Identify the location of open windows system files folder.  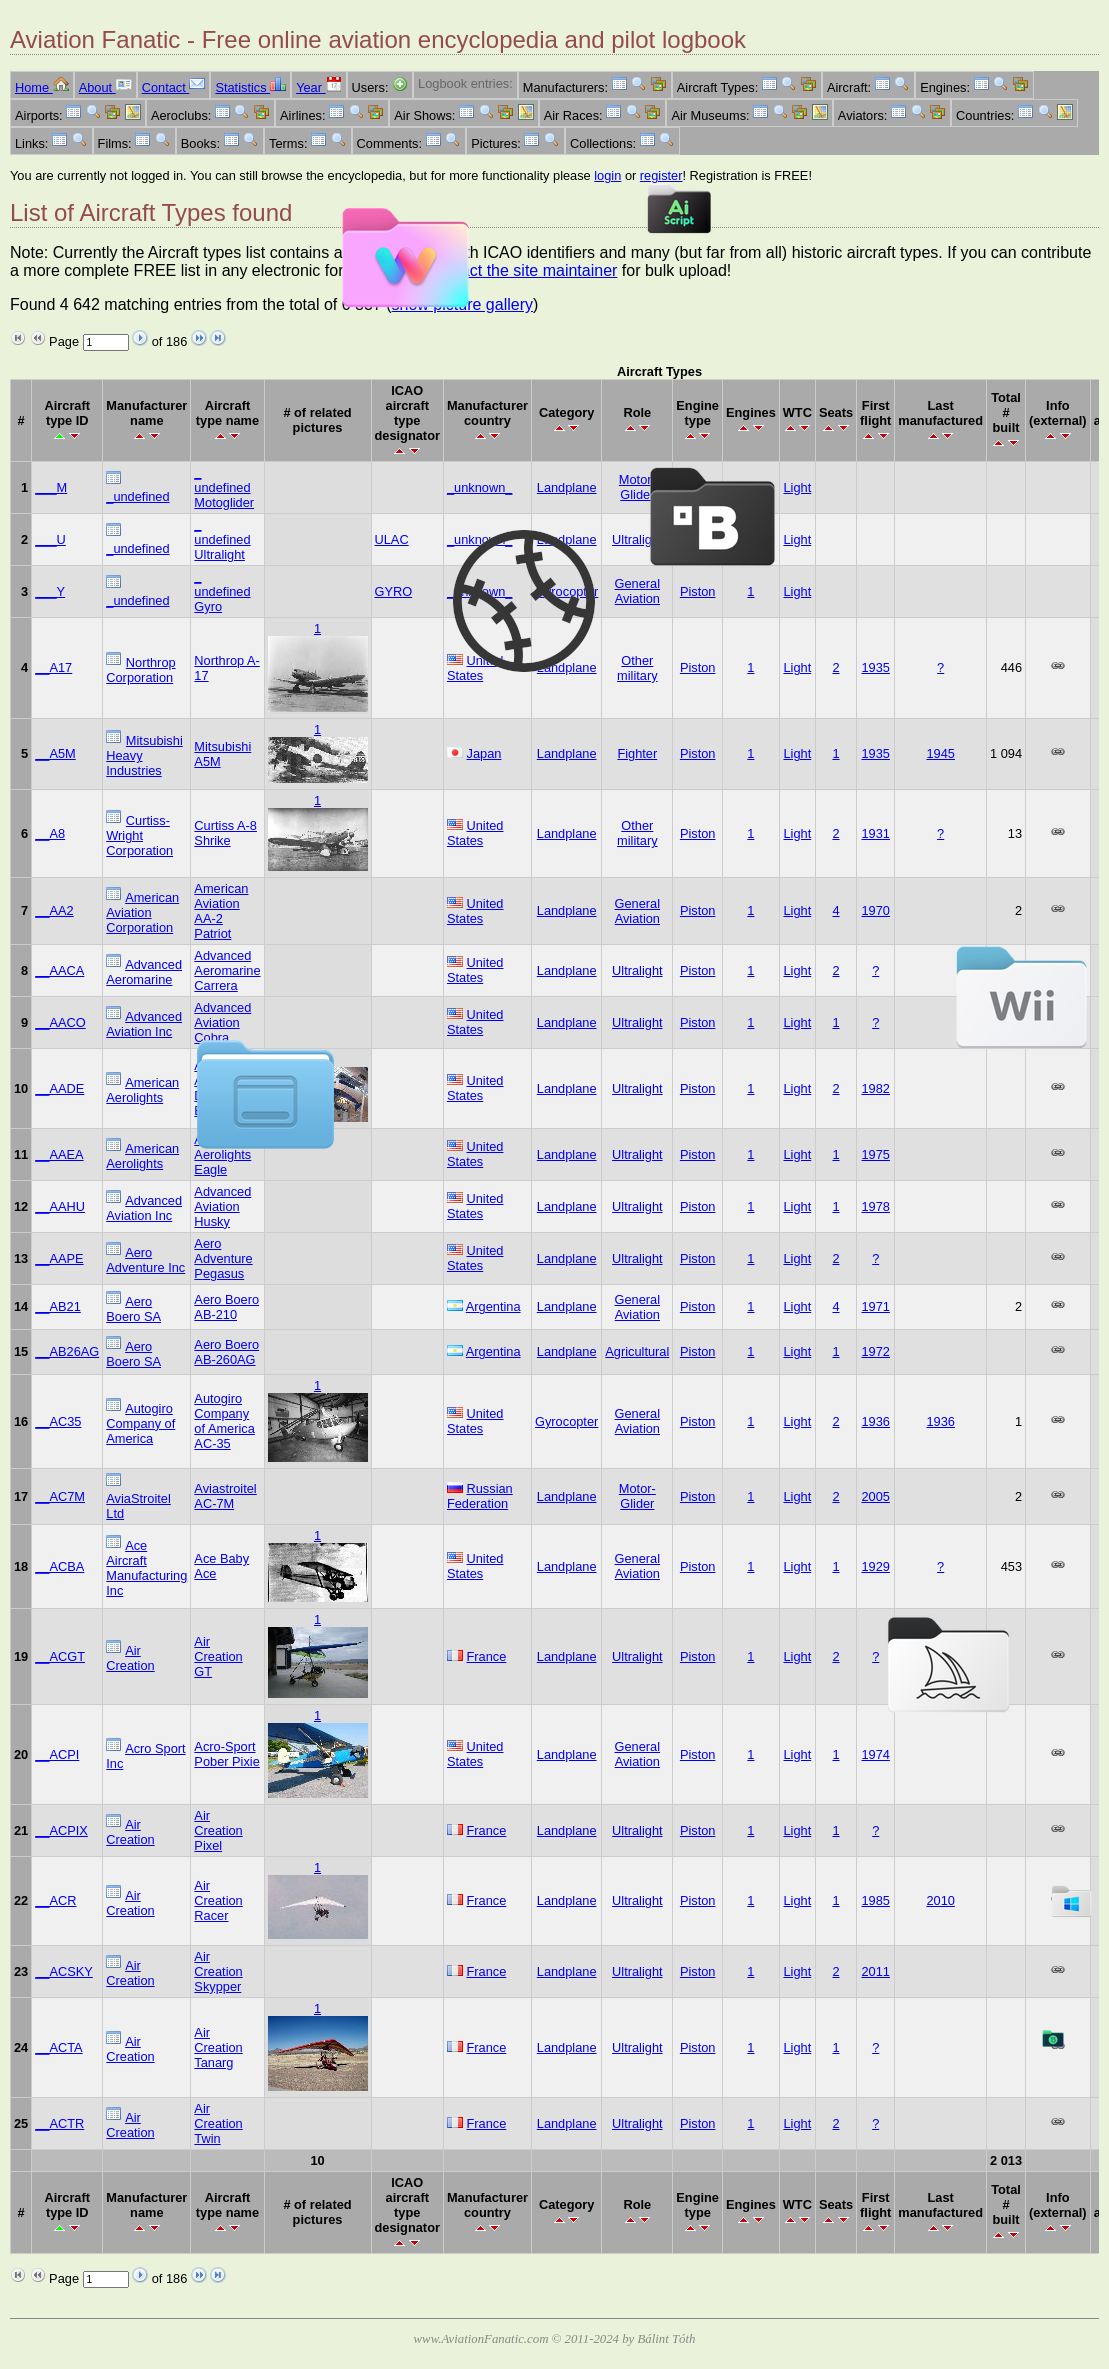
(1071, 1902).